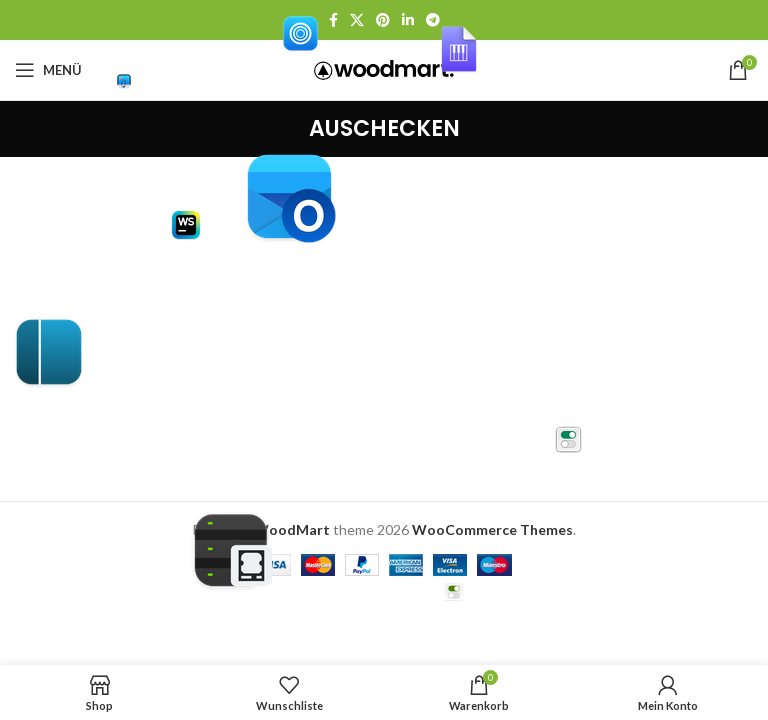 This screenshot has width=768, height=720. Describe the element at coordinates (186, 225) in the screenshot. I see `open WebStorm IDE` at that location.